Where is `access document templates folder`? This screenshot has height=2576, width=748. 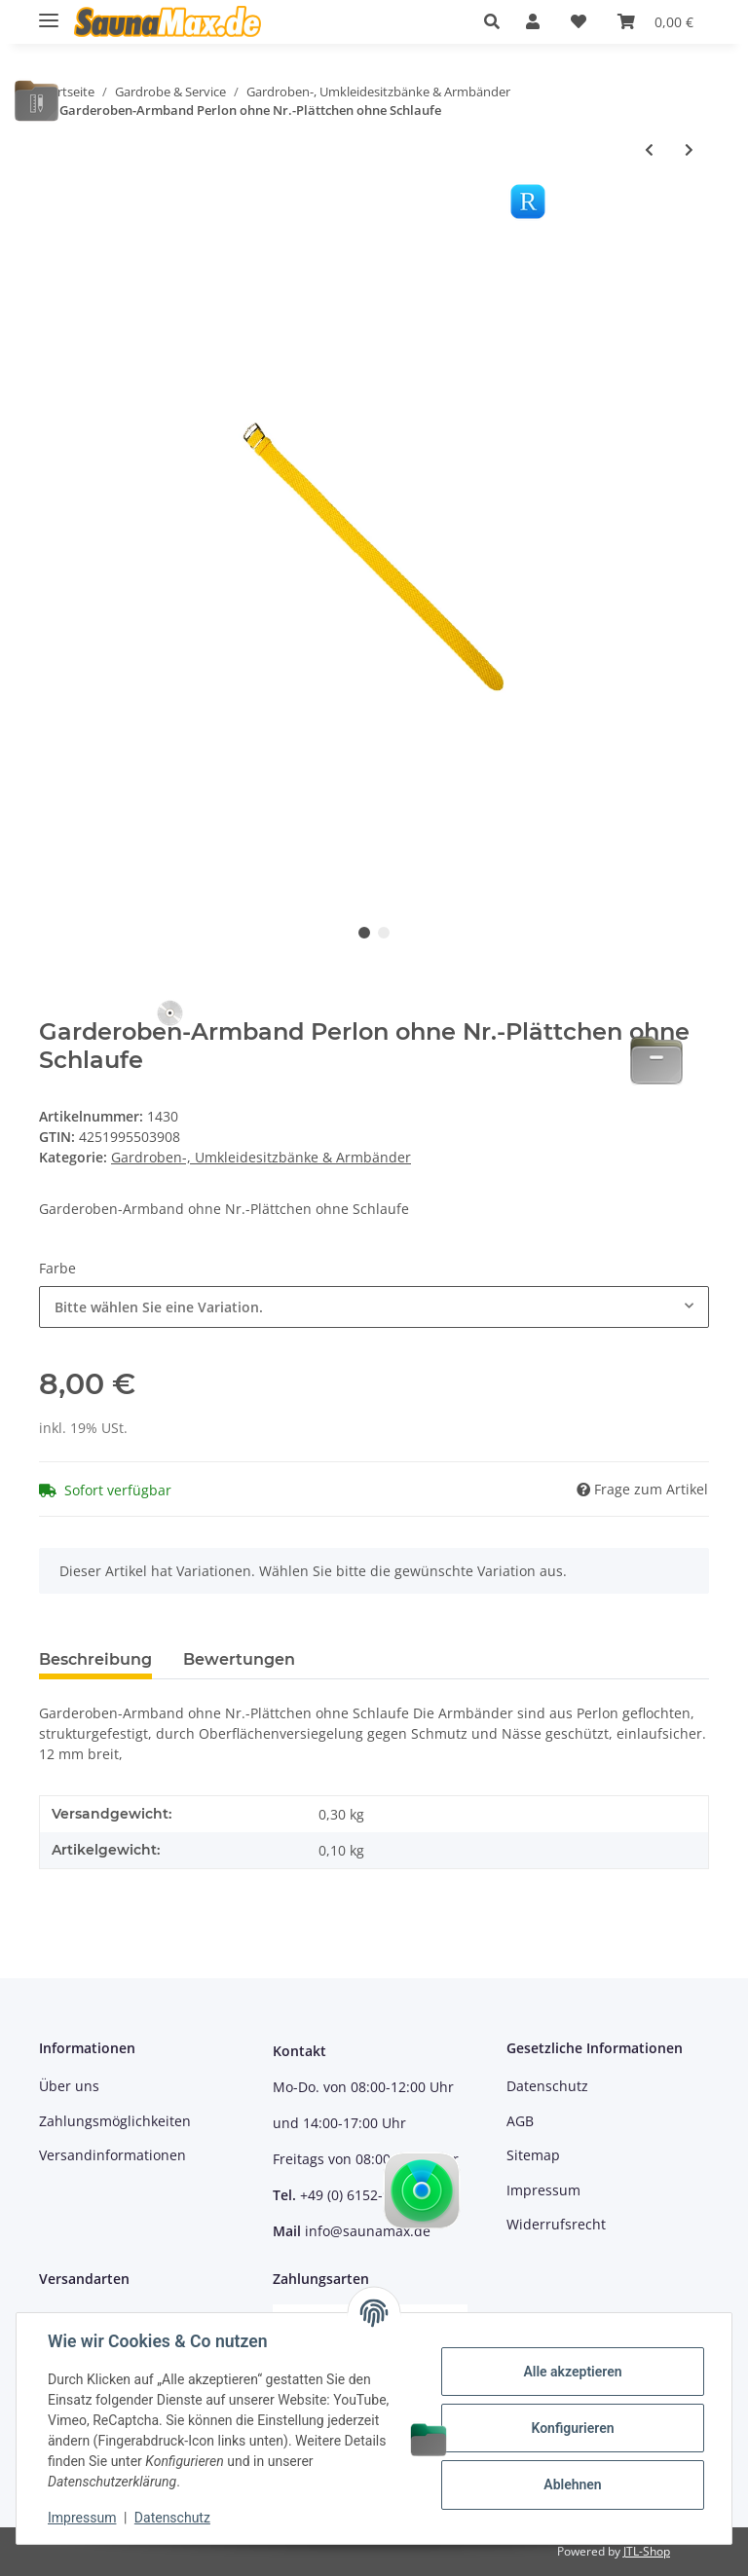 access document templates folder is located at coordinates (36, 100).